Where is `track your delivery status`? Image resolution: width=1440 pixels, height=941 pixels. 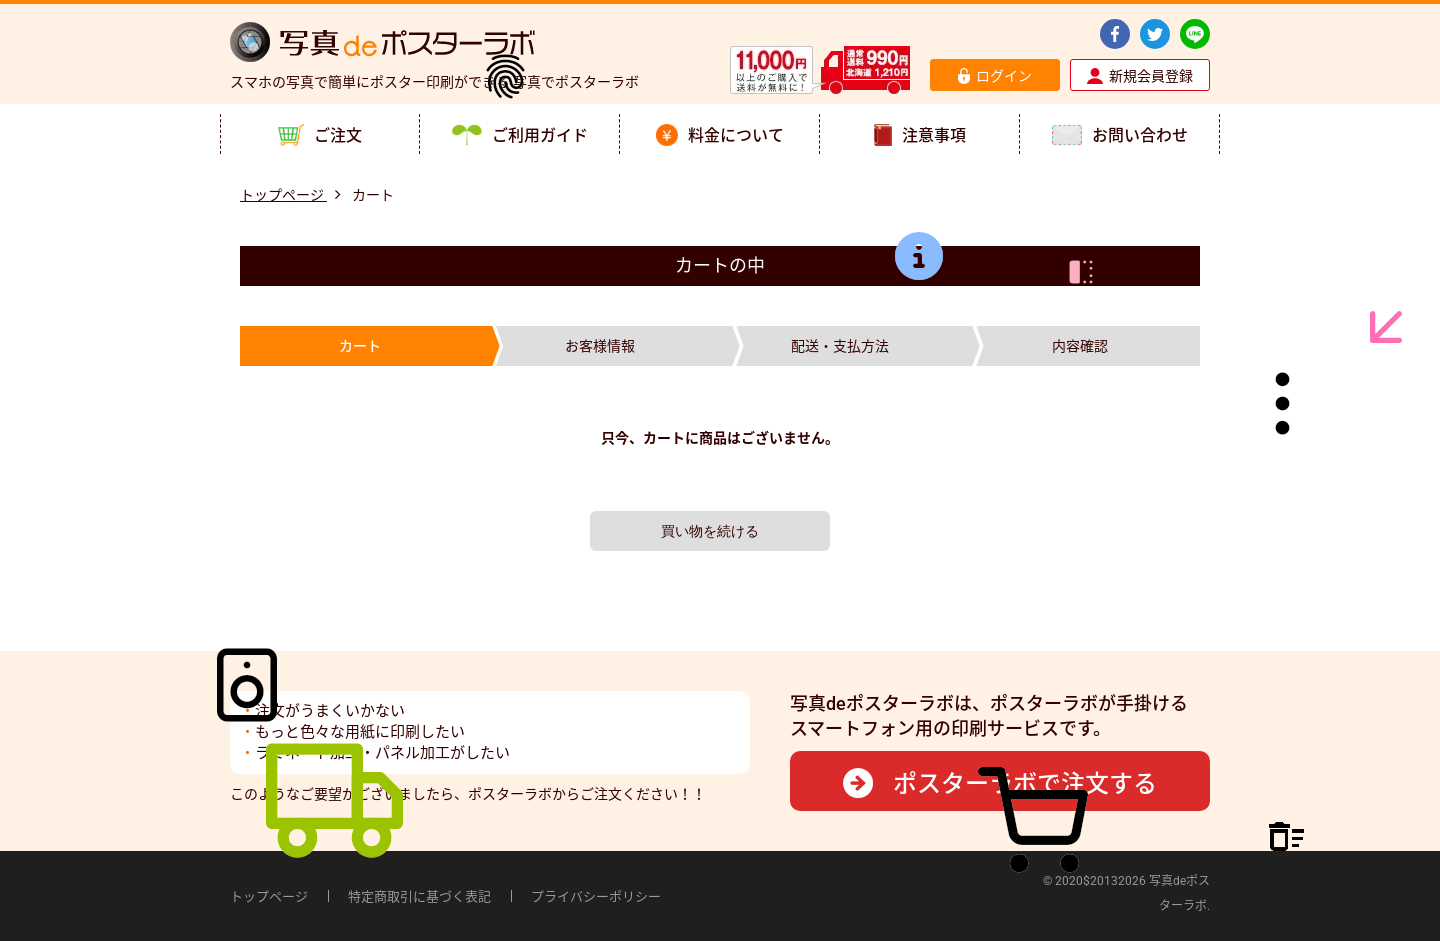 track your delivery status is located at coordinates (334, 800).